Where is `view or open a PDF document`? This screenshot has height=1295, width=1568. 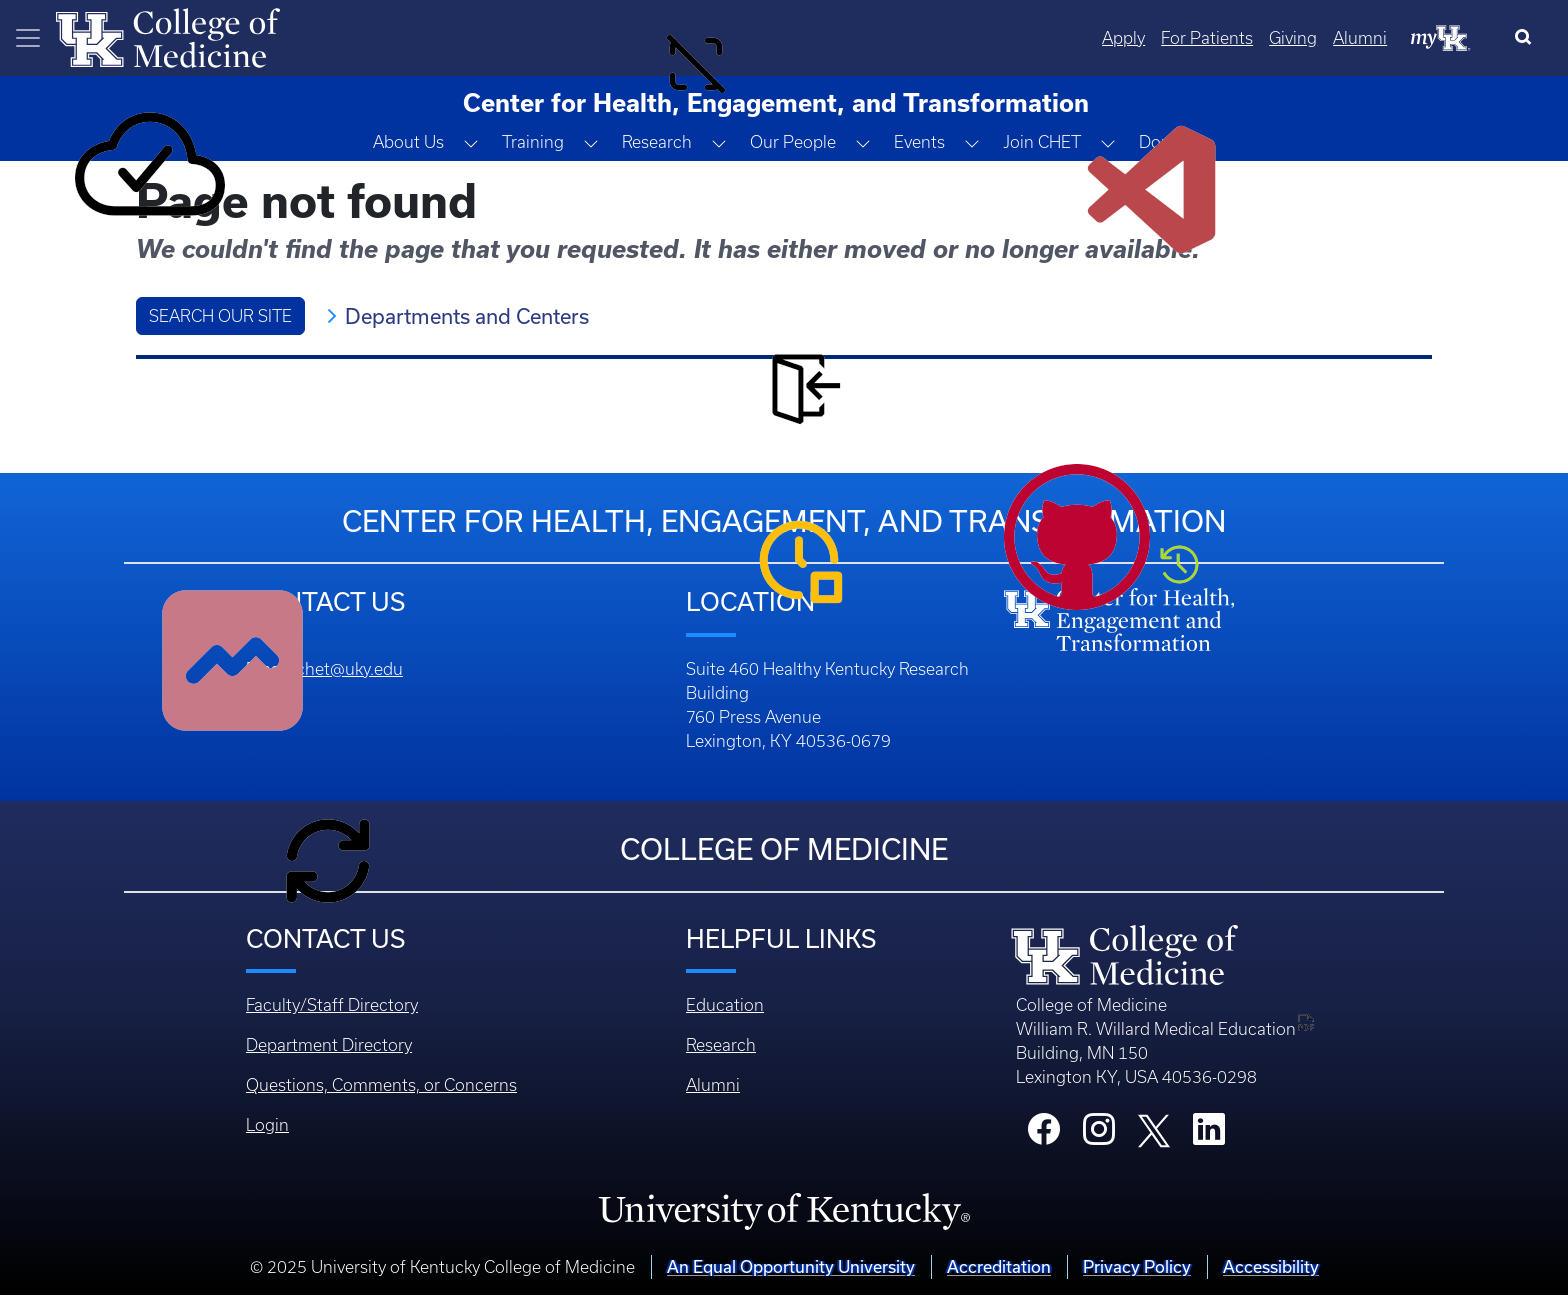 view or open a PDF document is located at coordinates (1306, 1023).